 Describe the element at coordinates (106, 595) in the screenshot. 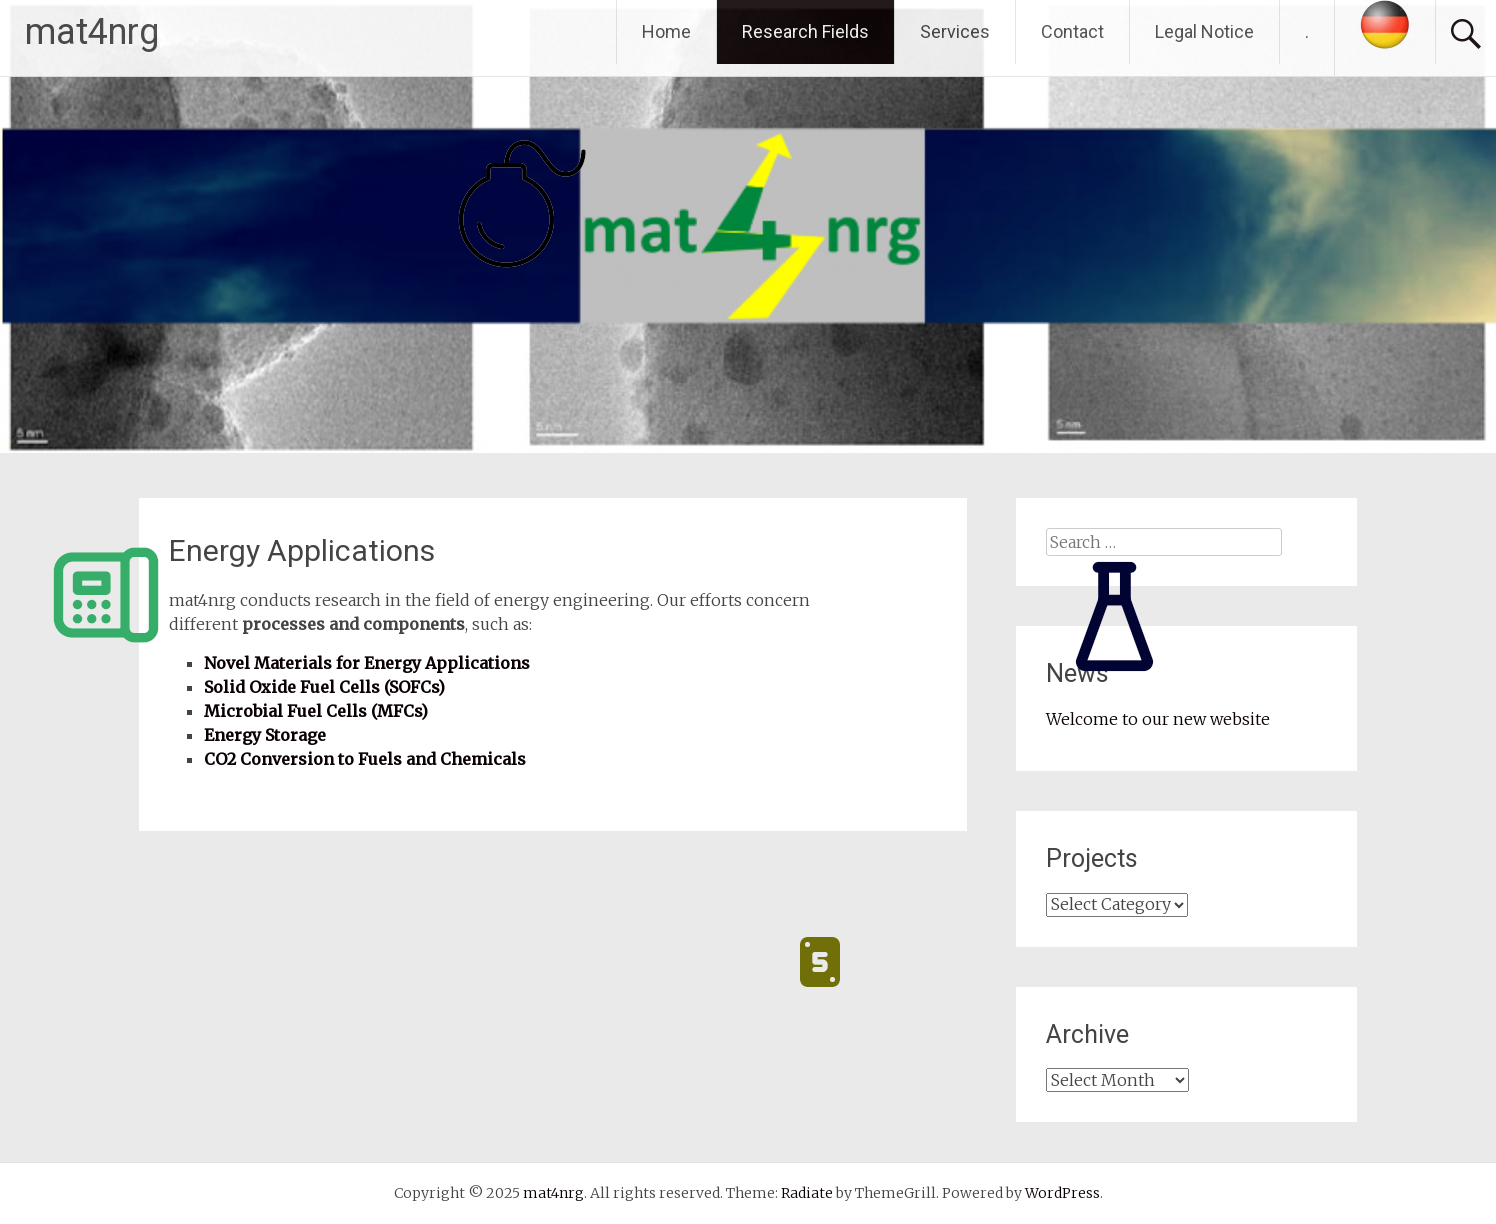

I see `call using landline phone` at that location.